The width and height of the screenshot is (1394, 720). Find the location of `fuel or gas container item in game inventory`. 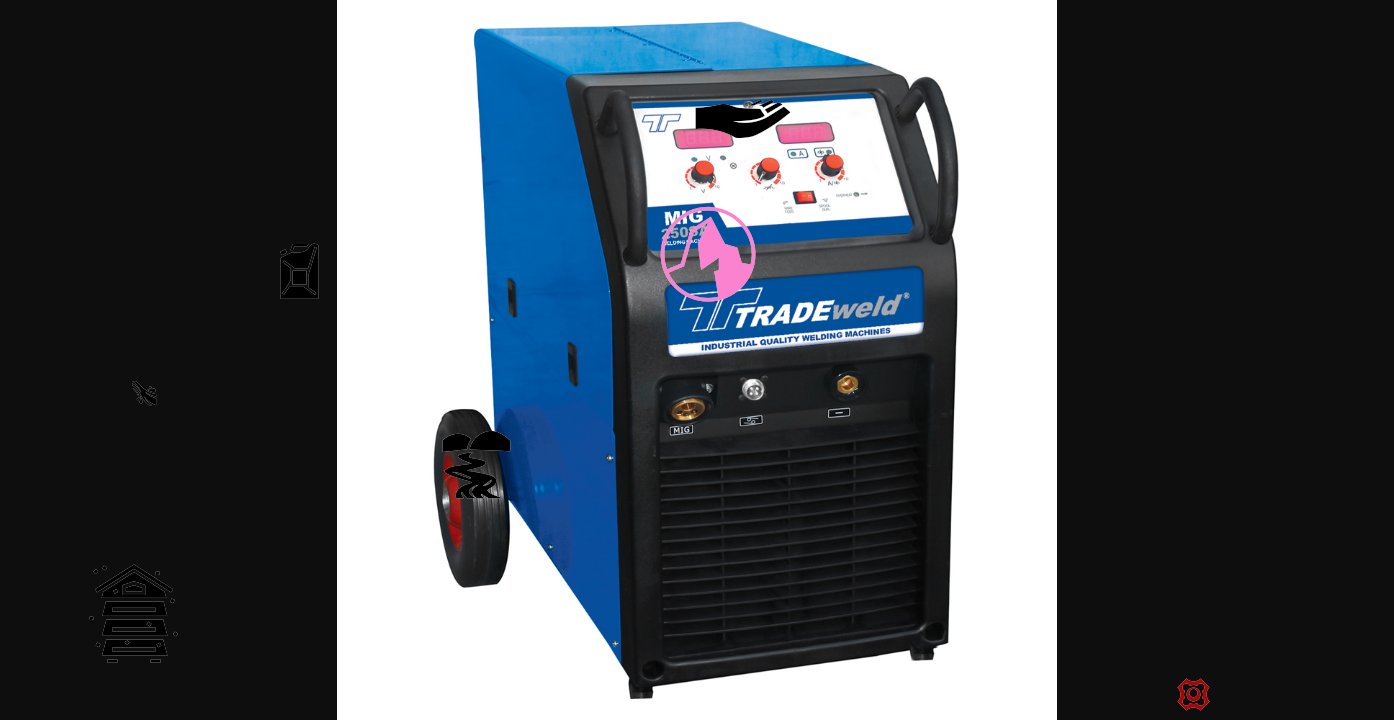

fuel or gas container item in game inventory is located at coordinates (299, 269).